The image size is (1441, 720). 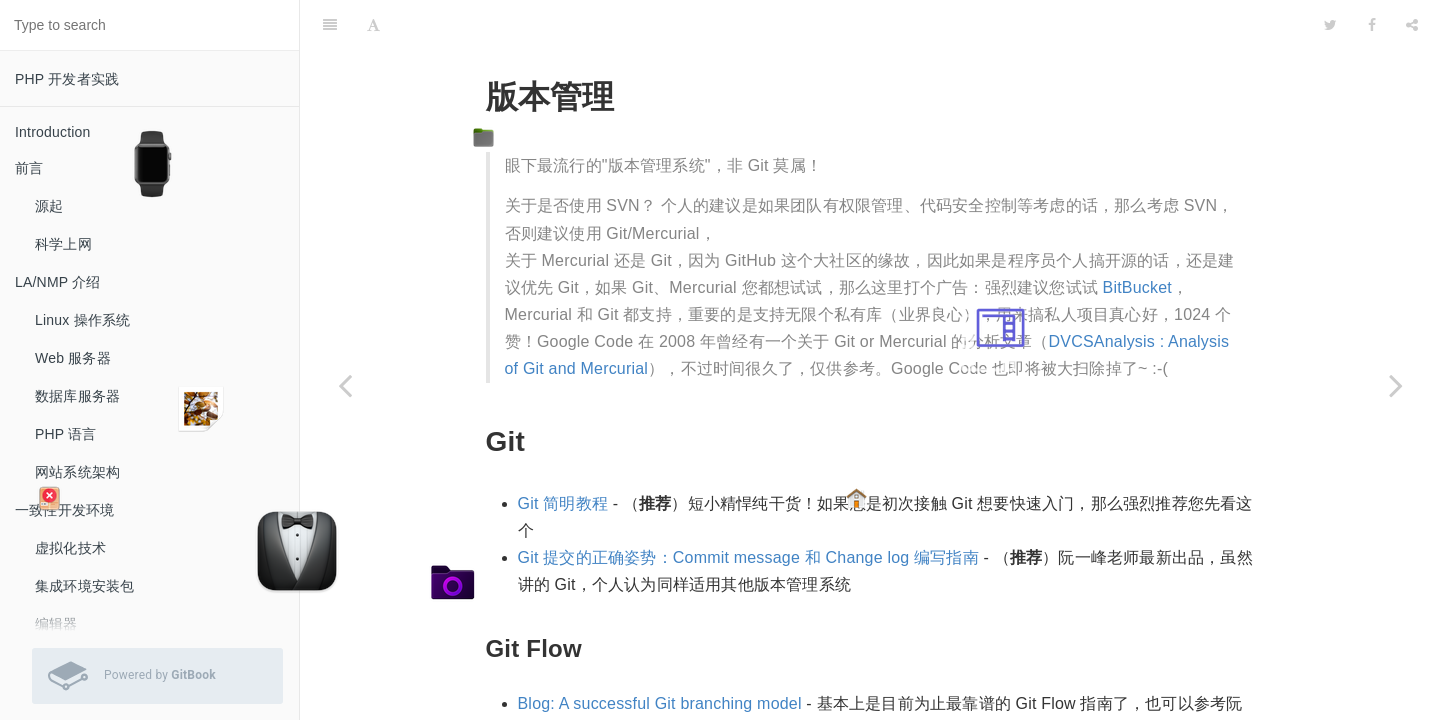 What do you see at coordinates (856, 497) in the screenshot?
I see `access your home folder` at bounding box center [856, 497].